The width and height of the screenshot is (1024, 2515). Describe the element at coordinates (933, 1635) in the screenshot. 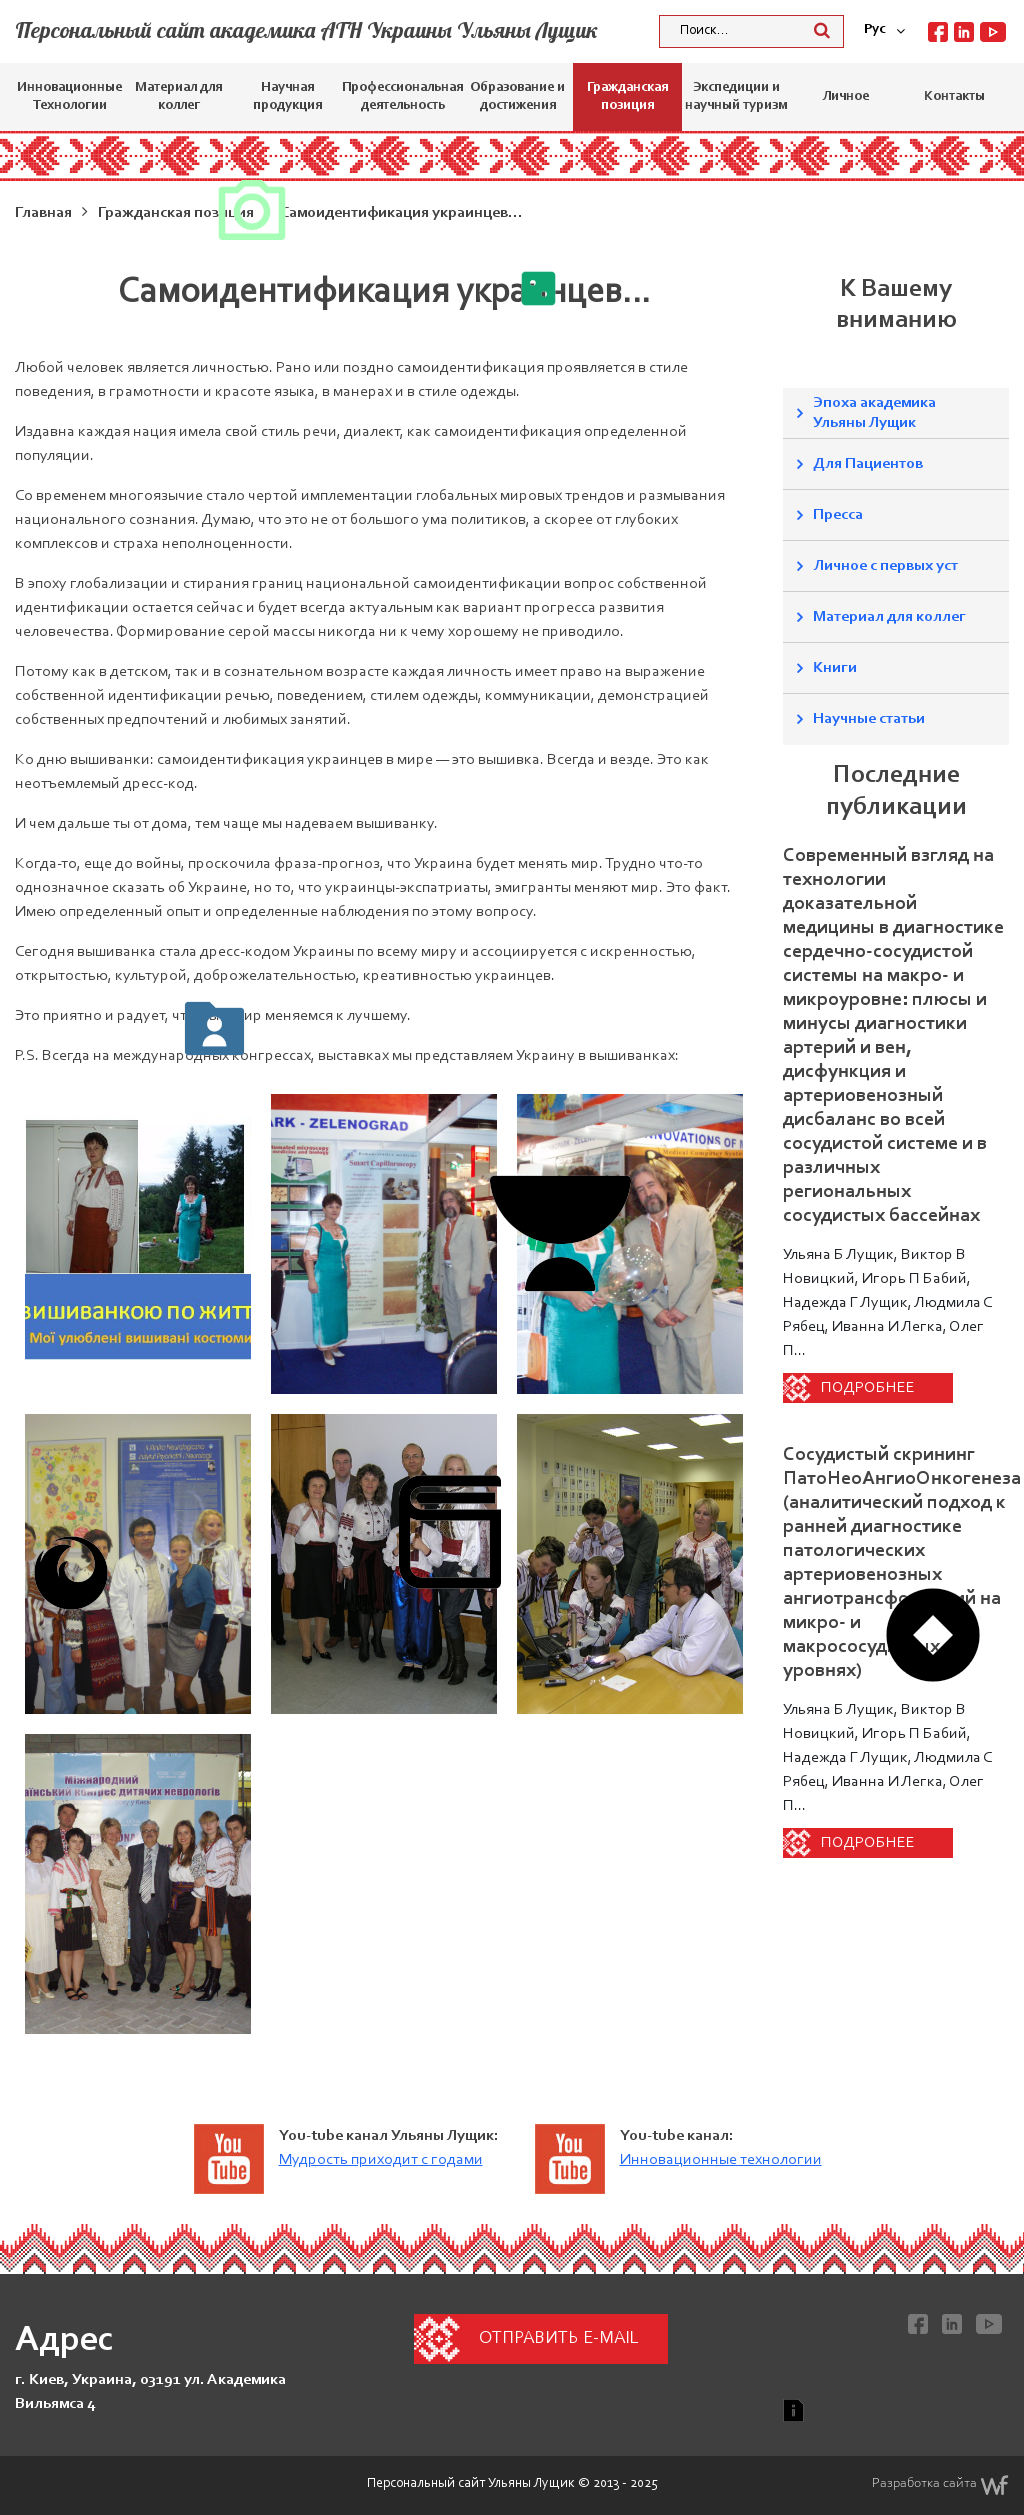

I see `view copper coin balance or currency` at that location.